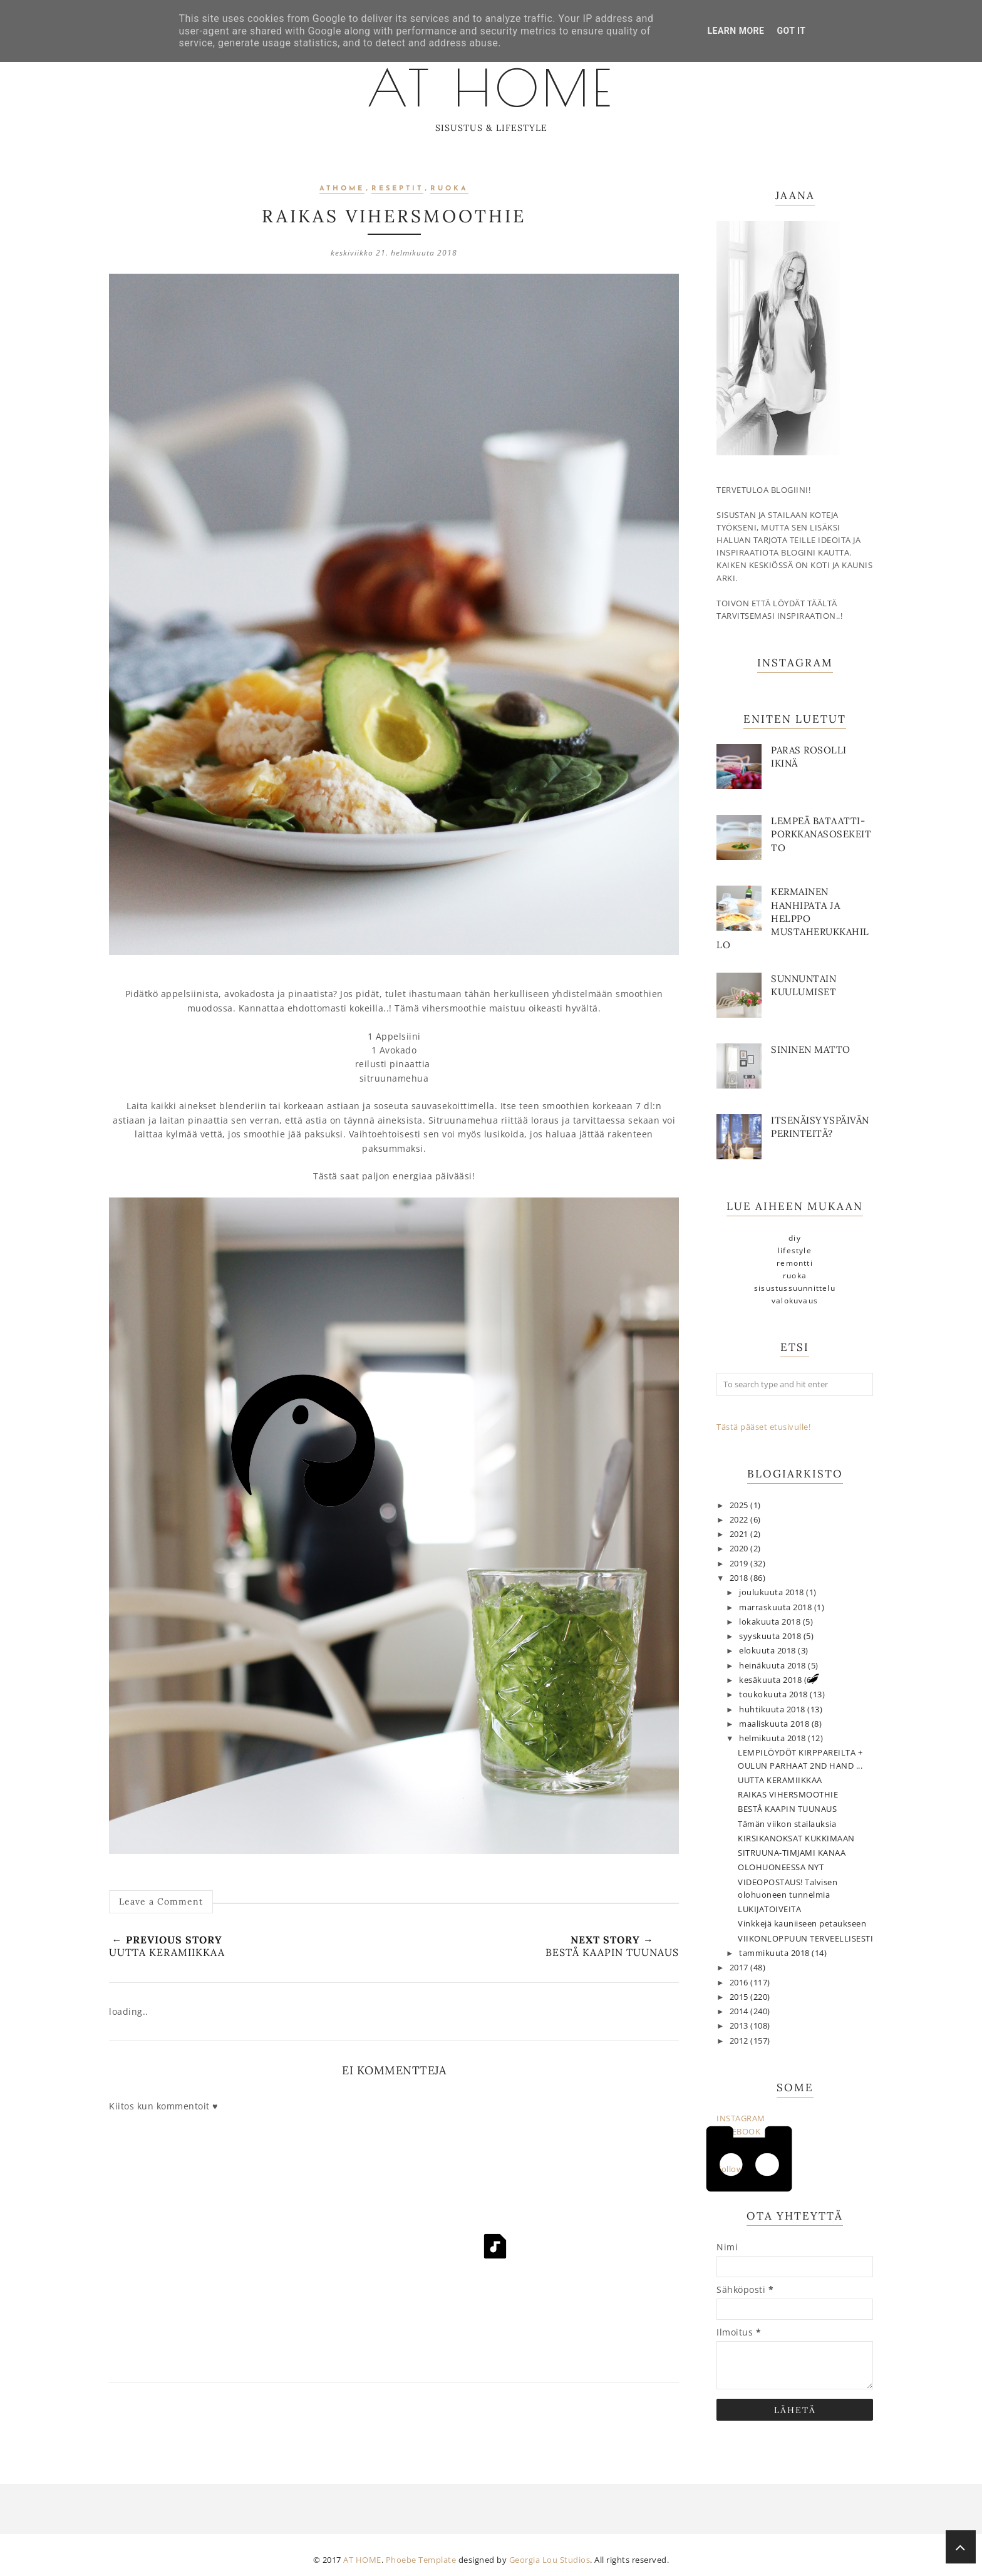 This screenshot has width=982, height=2576. What do you see at coordinates (749, 2159) in the screenshot?
I see `simplybuilt brand logo` at bounding box center [749, 2159].